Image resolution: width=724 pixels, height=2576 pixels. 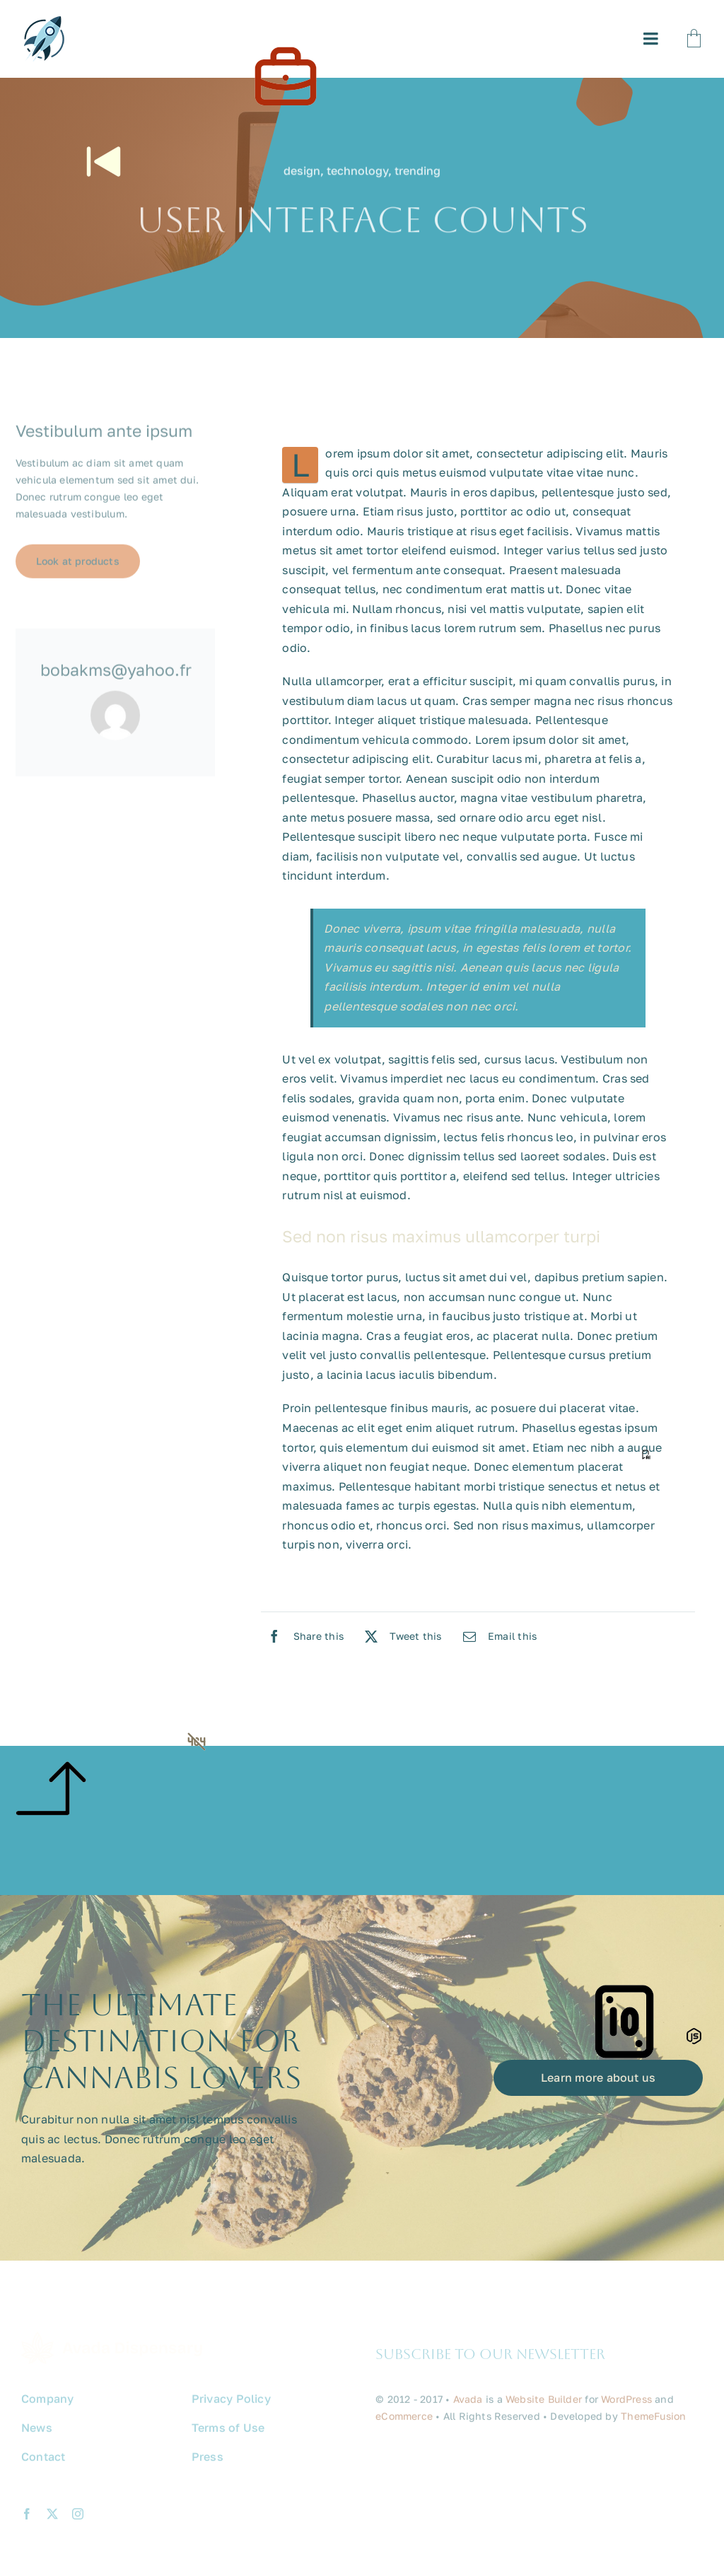 I want to click on skip to previous track, so click(x=103, y=161).